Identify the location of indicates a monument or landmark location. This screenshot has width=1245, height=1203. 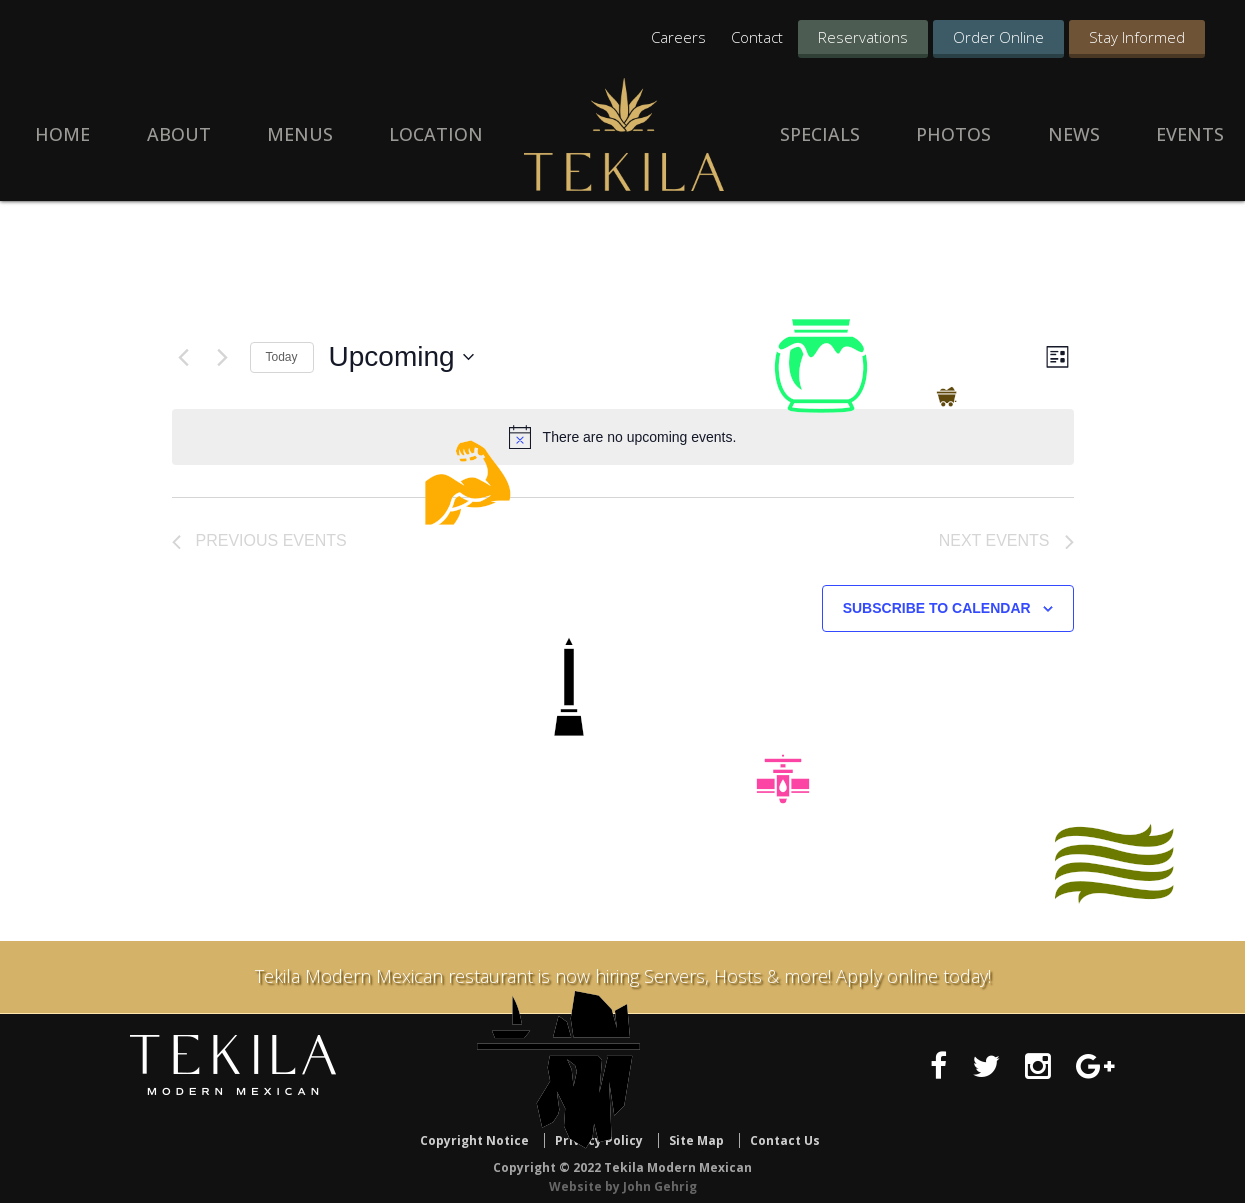
(569, 687).